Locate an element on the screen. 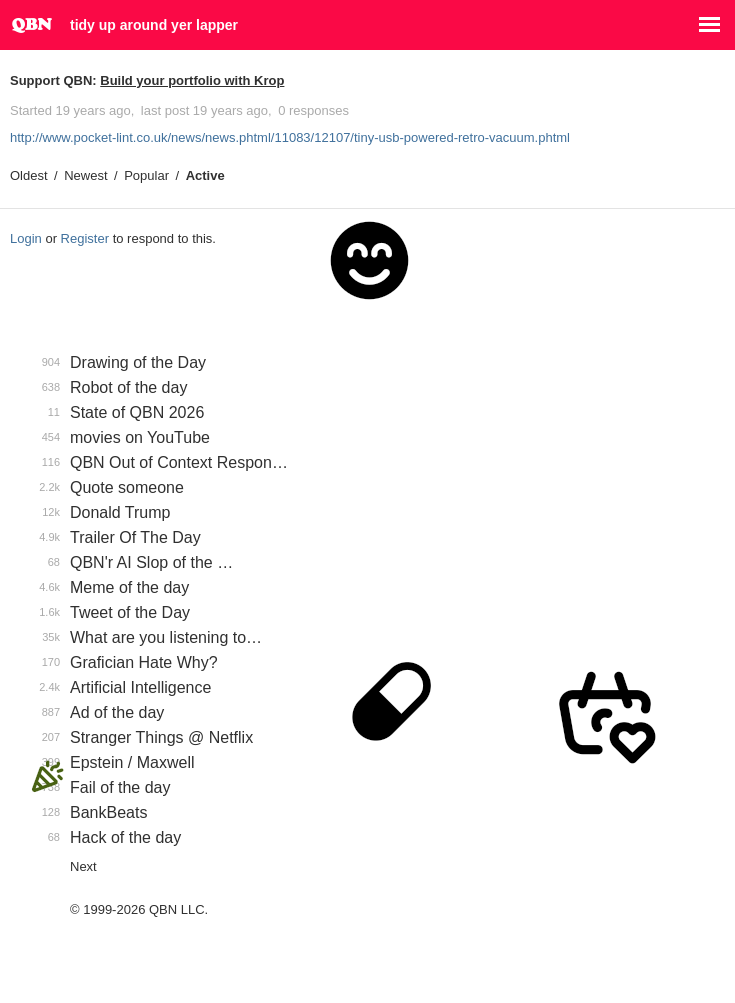 Image resolution: width=735 pixels, height=1003 pixels. indicates a celebration or achievement is located at coordinates (46, 778).